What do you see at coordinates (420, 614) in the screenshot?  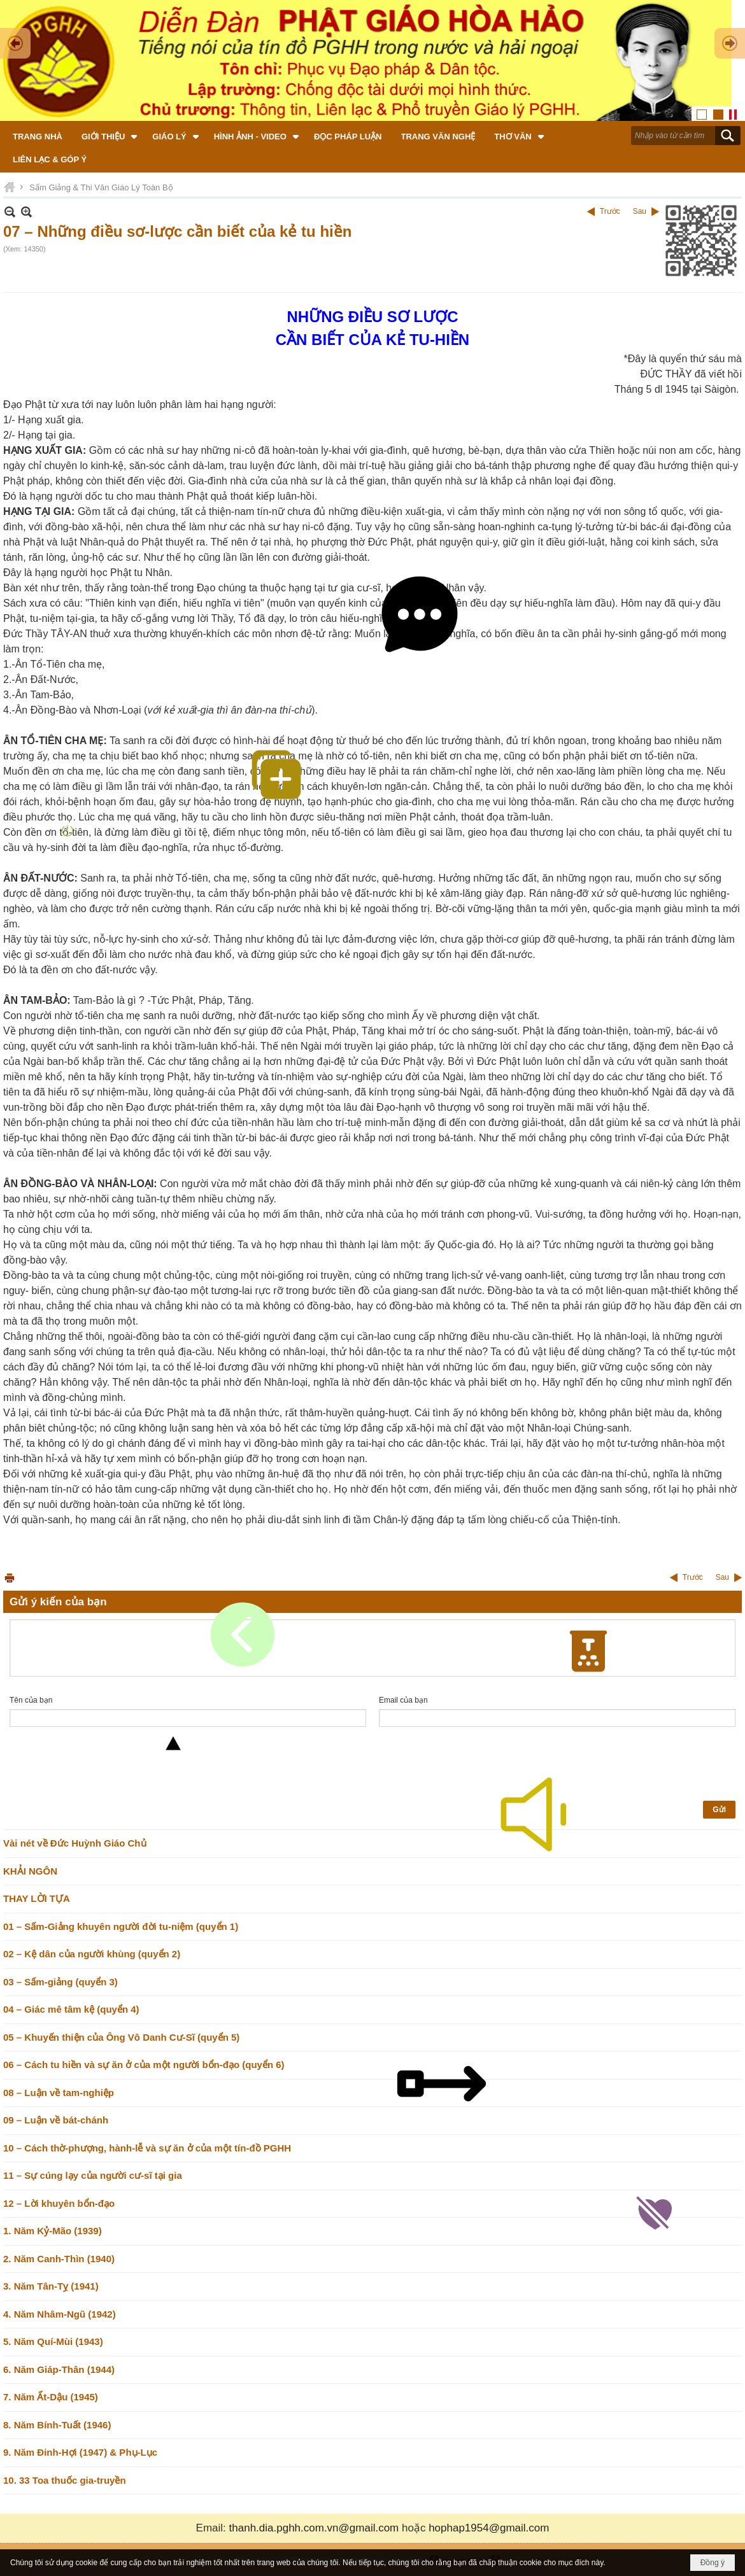 I see `open messaging or chat` at bounding box center [420, 614].